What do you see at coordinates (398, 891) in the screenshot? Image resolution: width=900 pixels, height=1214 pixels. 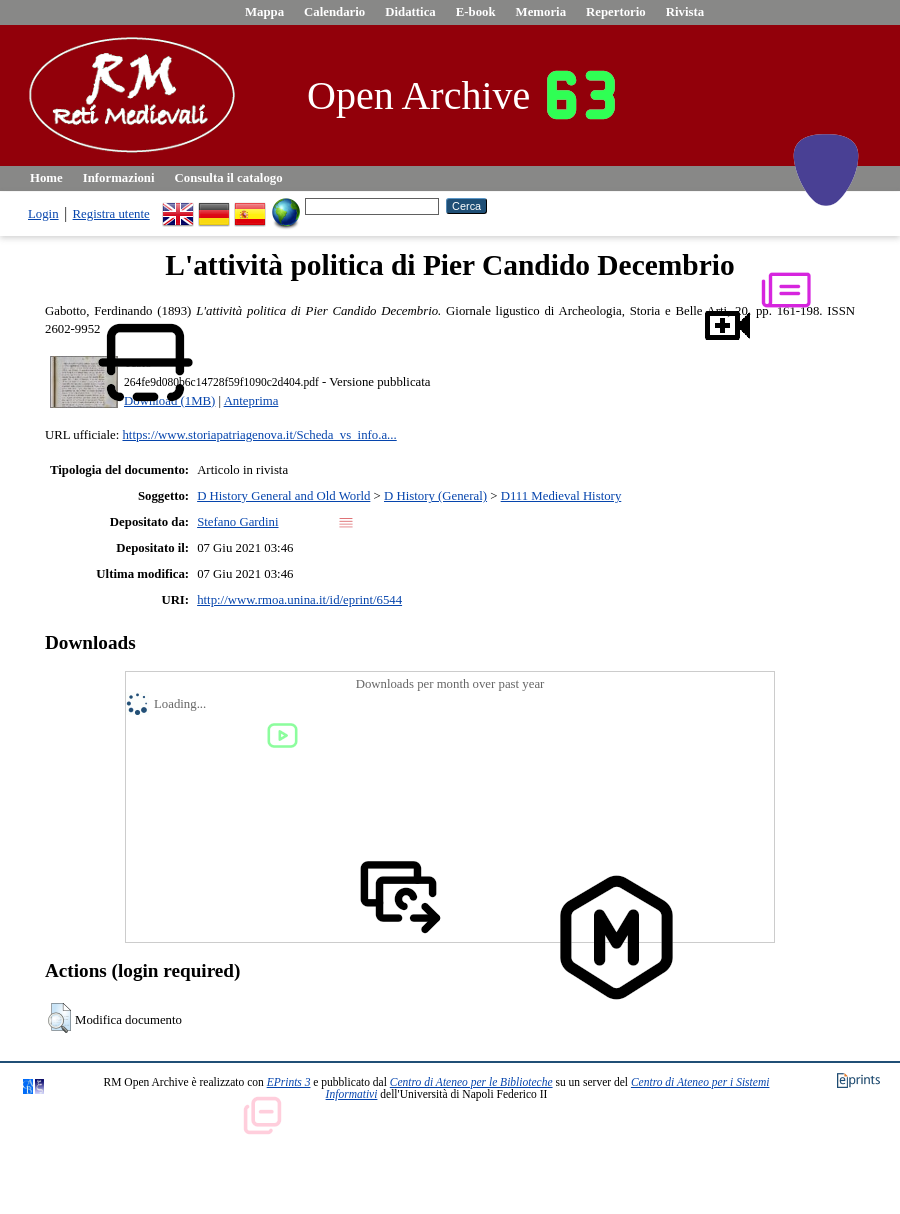 I see `transfer funds between accounts` at bounding box center [398, 891].